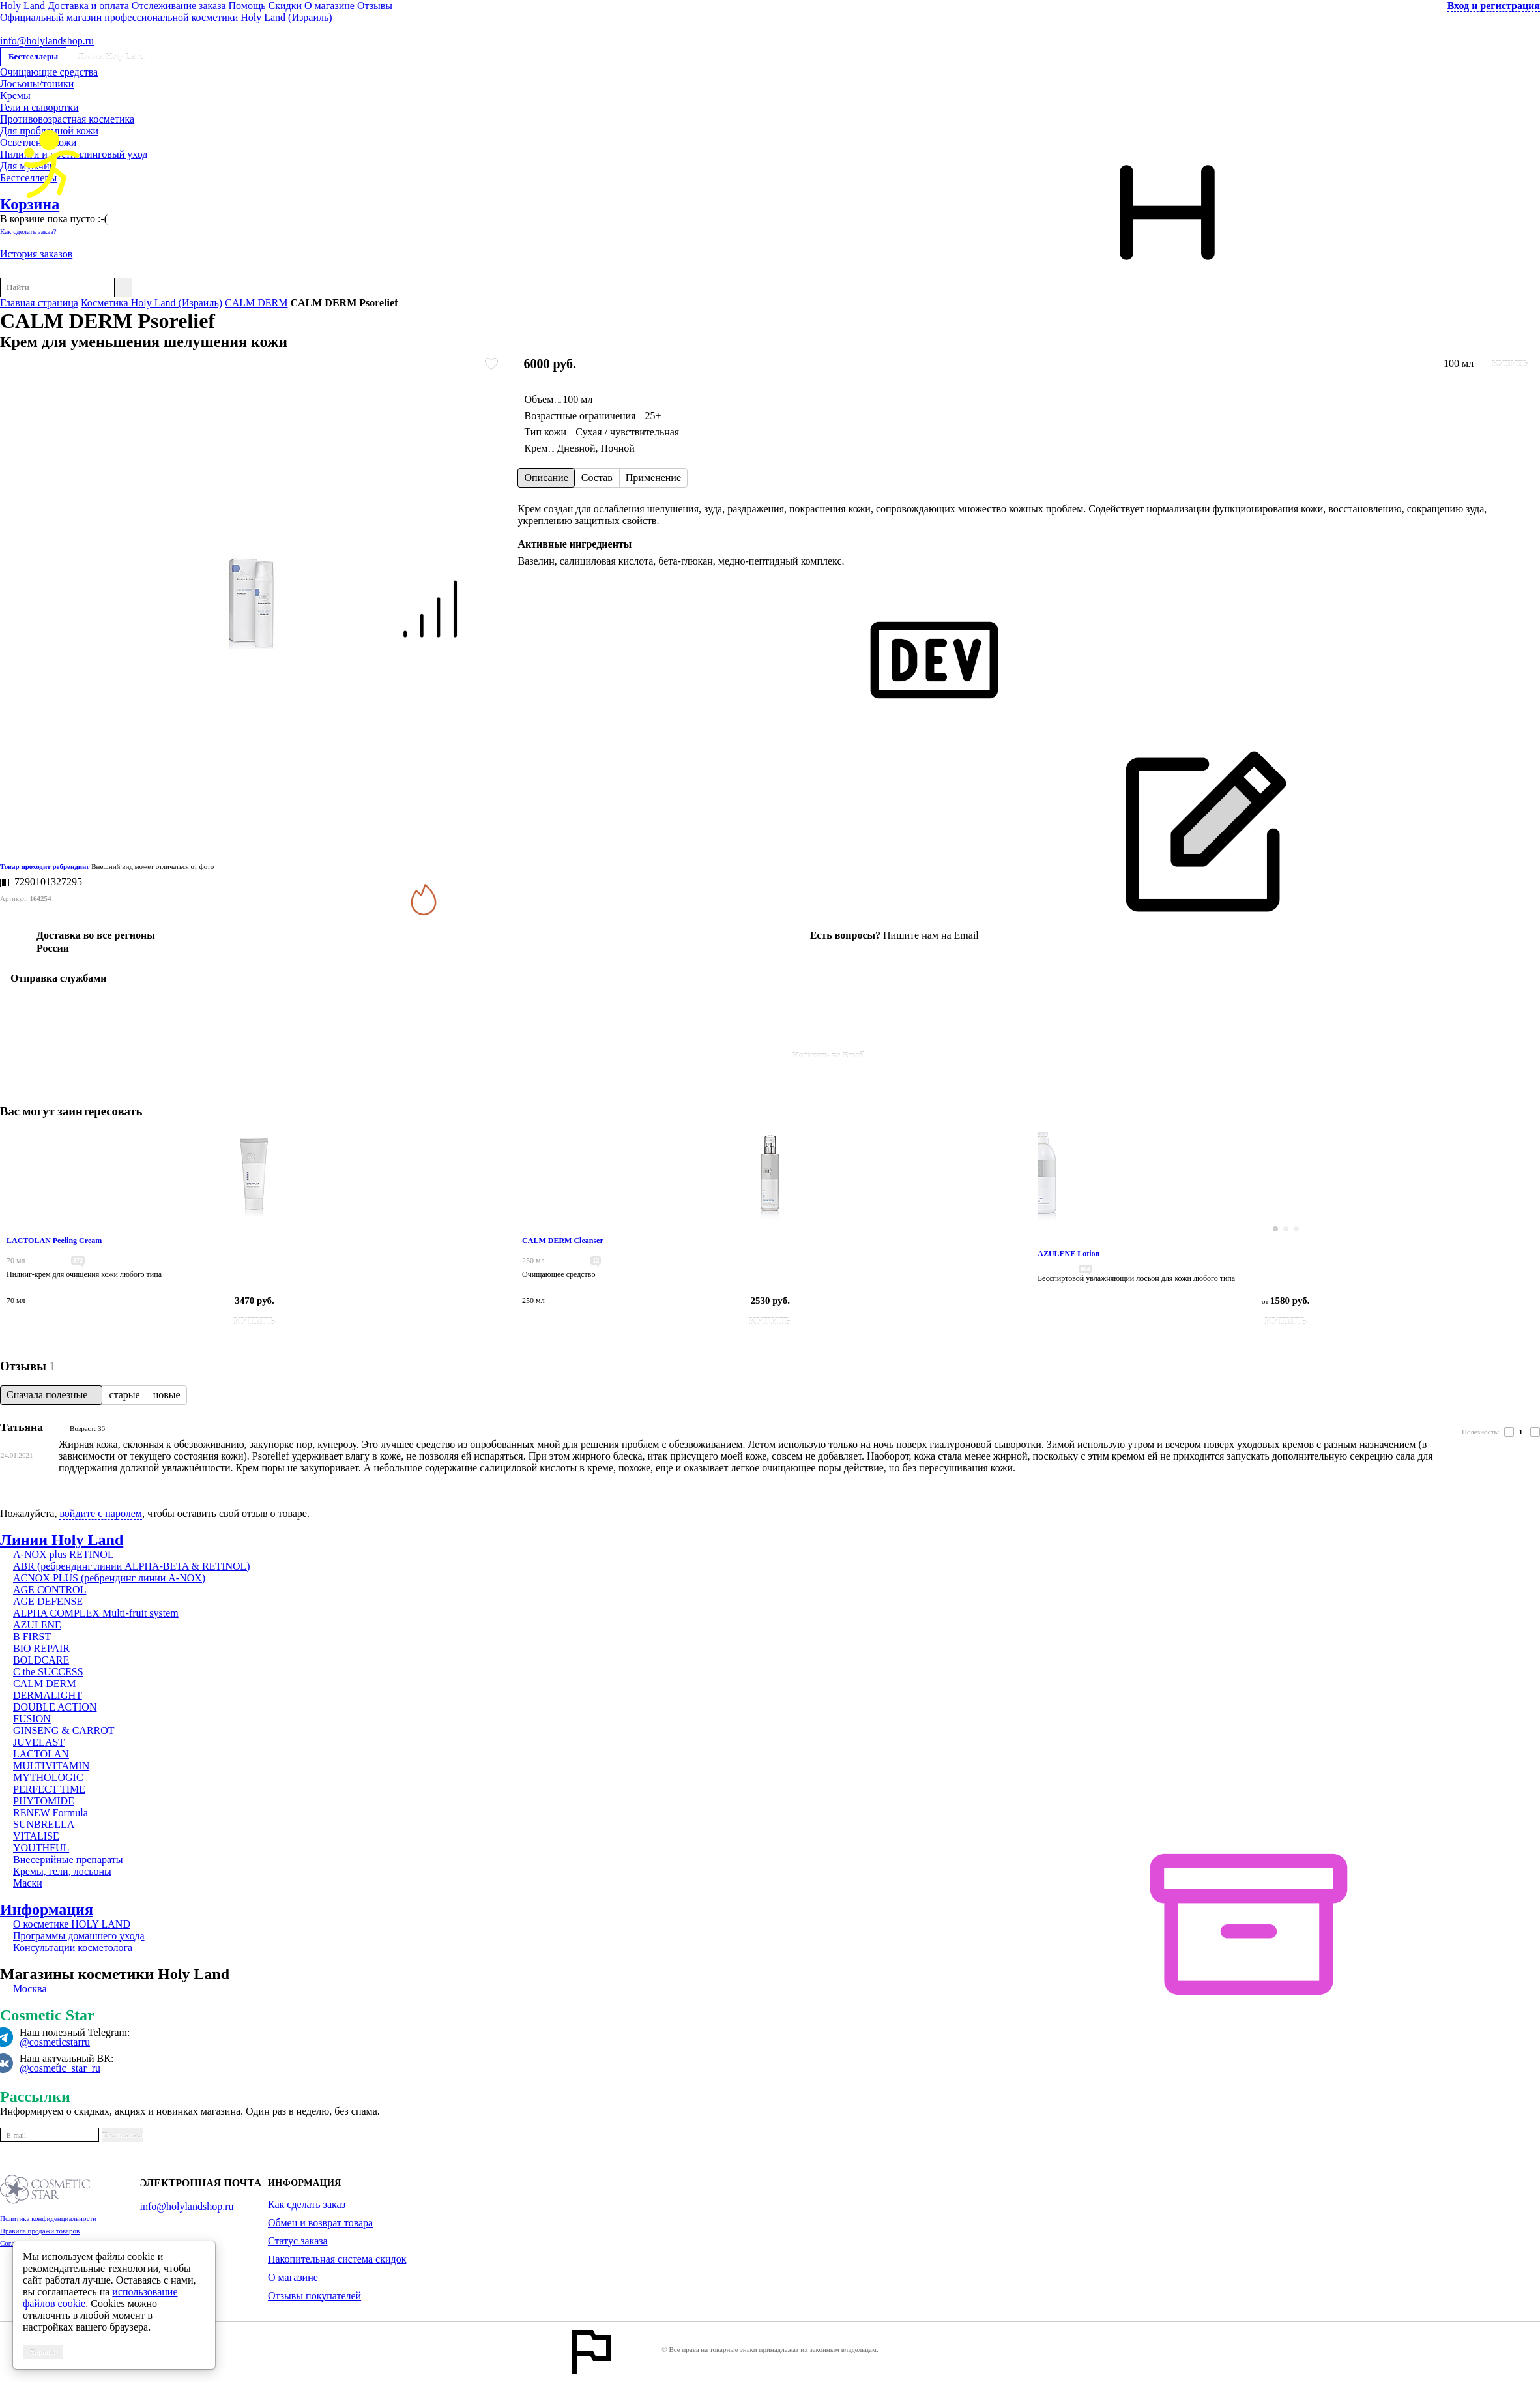 This screenshot has height=2382, width=1540. Describe the element at coordinates (934, 660) in the screenshot. I see `visit dev.to developer community` at that location.